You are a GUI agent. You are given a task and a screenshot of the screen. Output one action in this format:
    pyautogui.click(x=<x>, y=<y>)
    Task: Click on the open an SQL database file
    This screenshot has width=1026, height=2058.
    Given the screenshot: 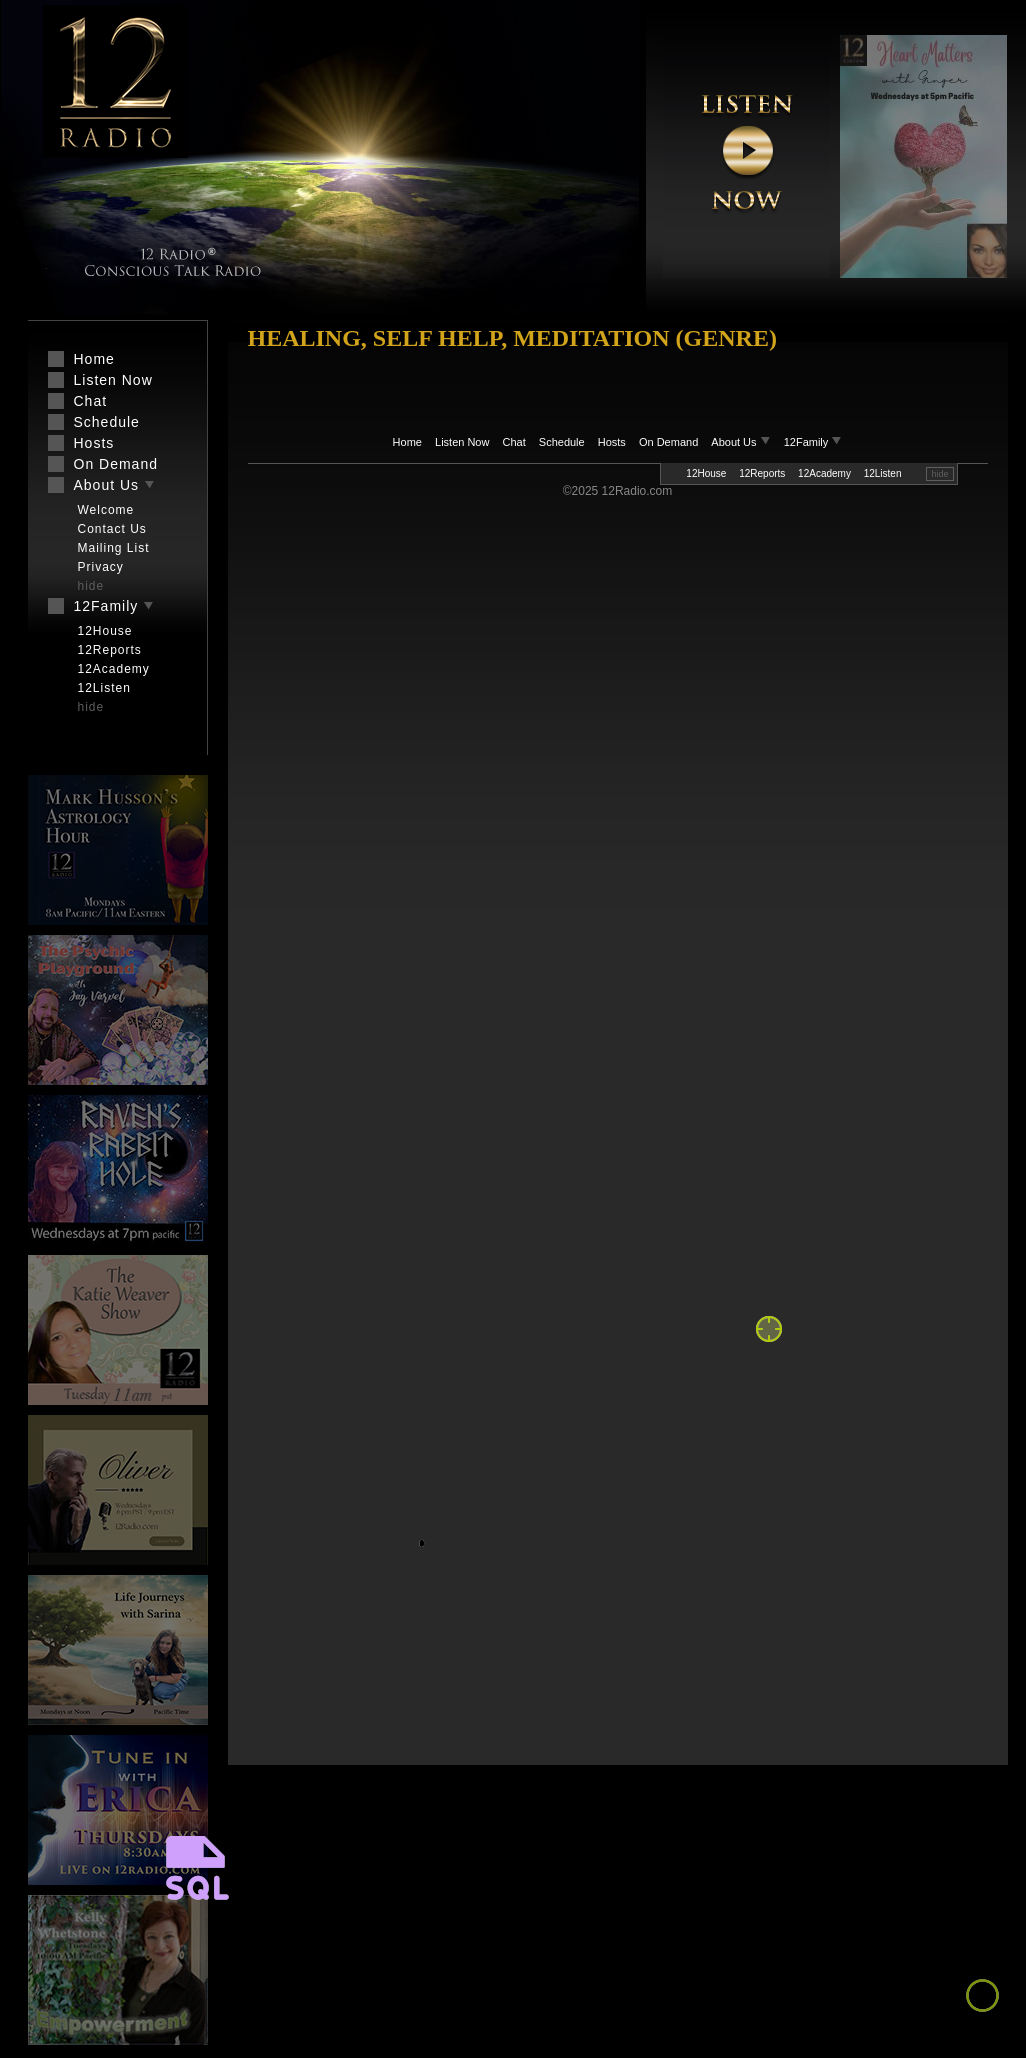 What is the action you would take?
    pyautogui.click(x=195, y=1870)
    